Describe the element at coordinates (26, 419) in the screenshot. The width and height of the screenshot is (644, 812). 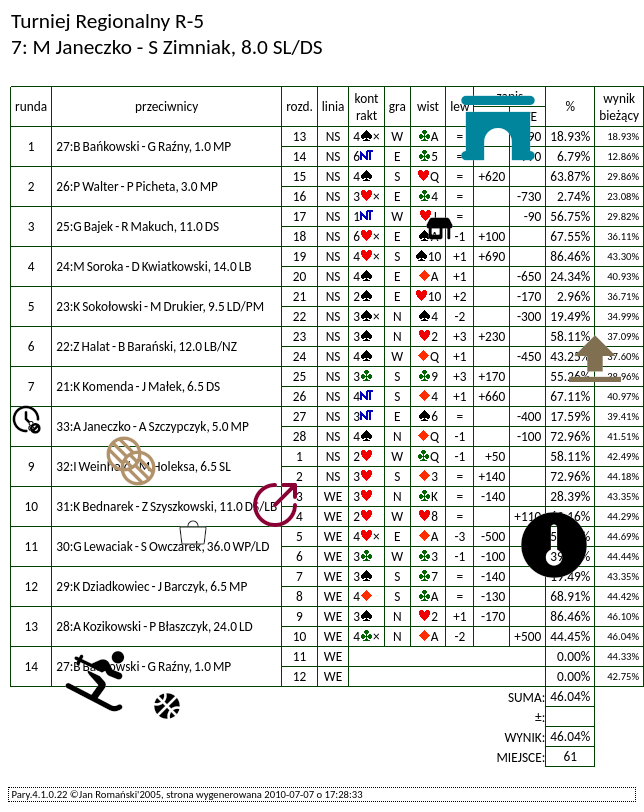
I see `cancel a scheduled event or timer` at that location.